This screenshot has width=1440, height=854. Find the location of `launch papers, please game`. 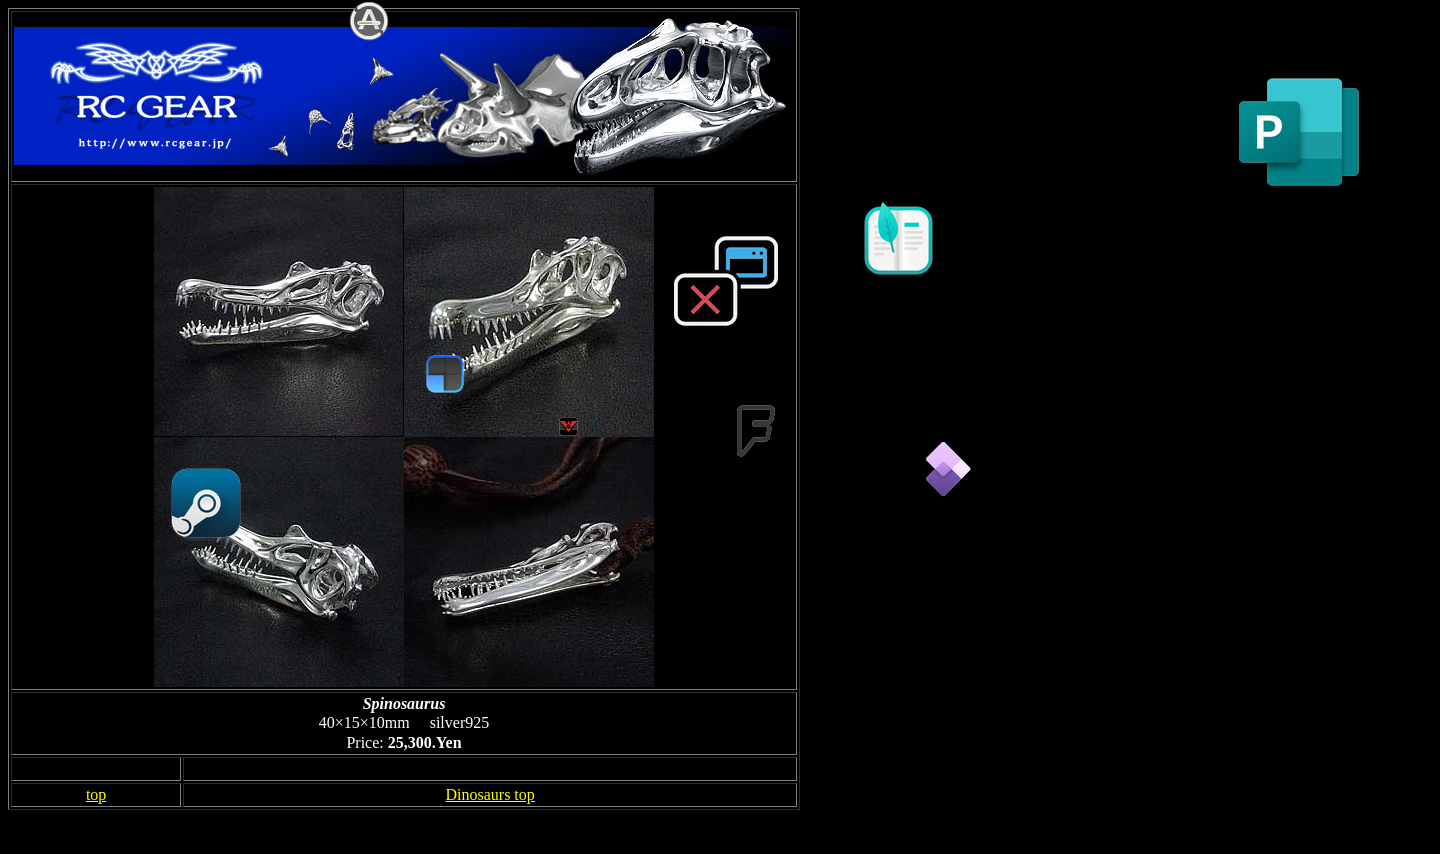

launch papers, please game is located at coordinates (568, 426).